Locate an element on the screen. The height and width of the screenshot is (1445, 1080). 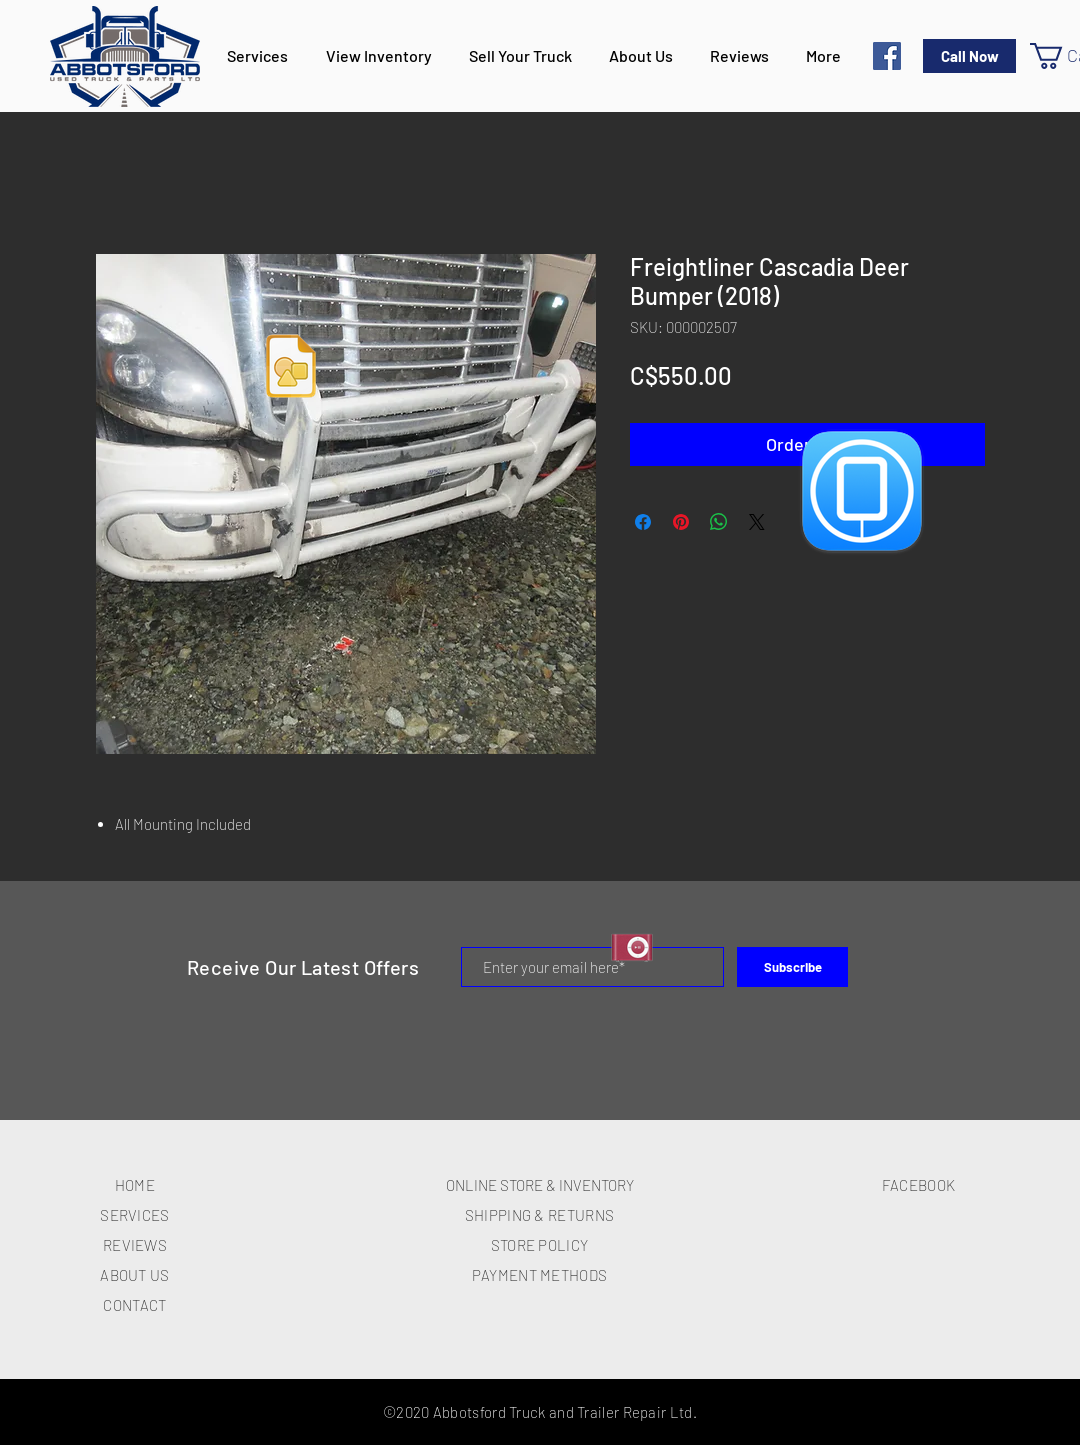
a libreoffice draw document file is located at coordinates (291, 366).